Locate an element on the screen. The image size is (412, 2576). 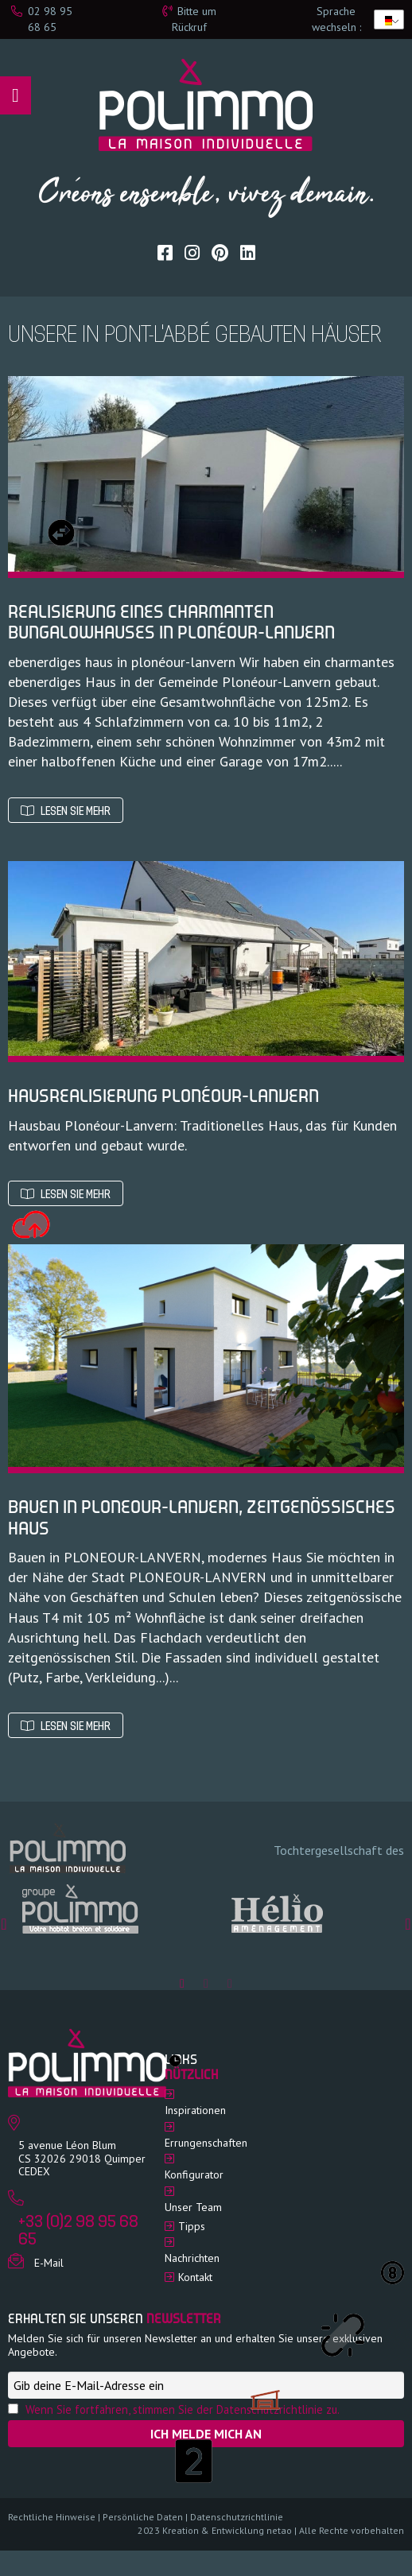
disconnect or unlink connected items is located at coordinates (343, 2335).